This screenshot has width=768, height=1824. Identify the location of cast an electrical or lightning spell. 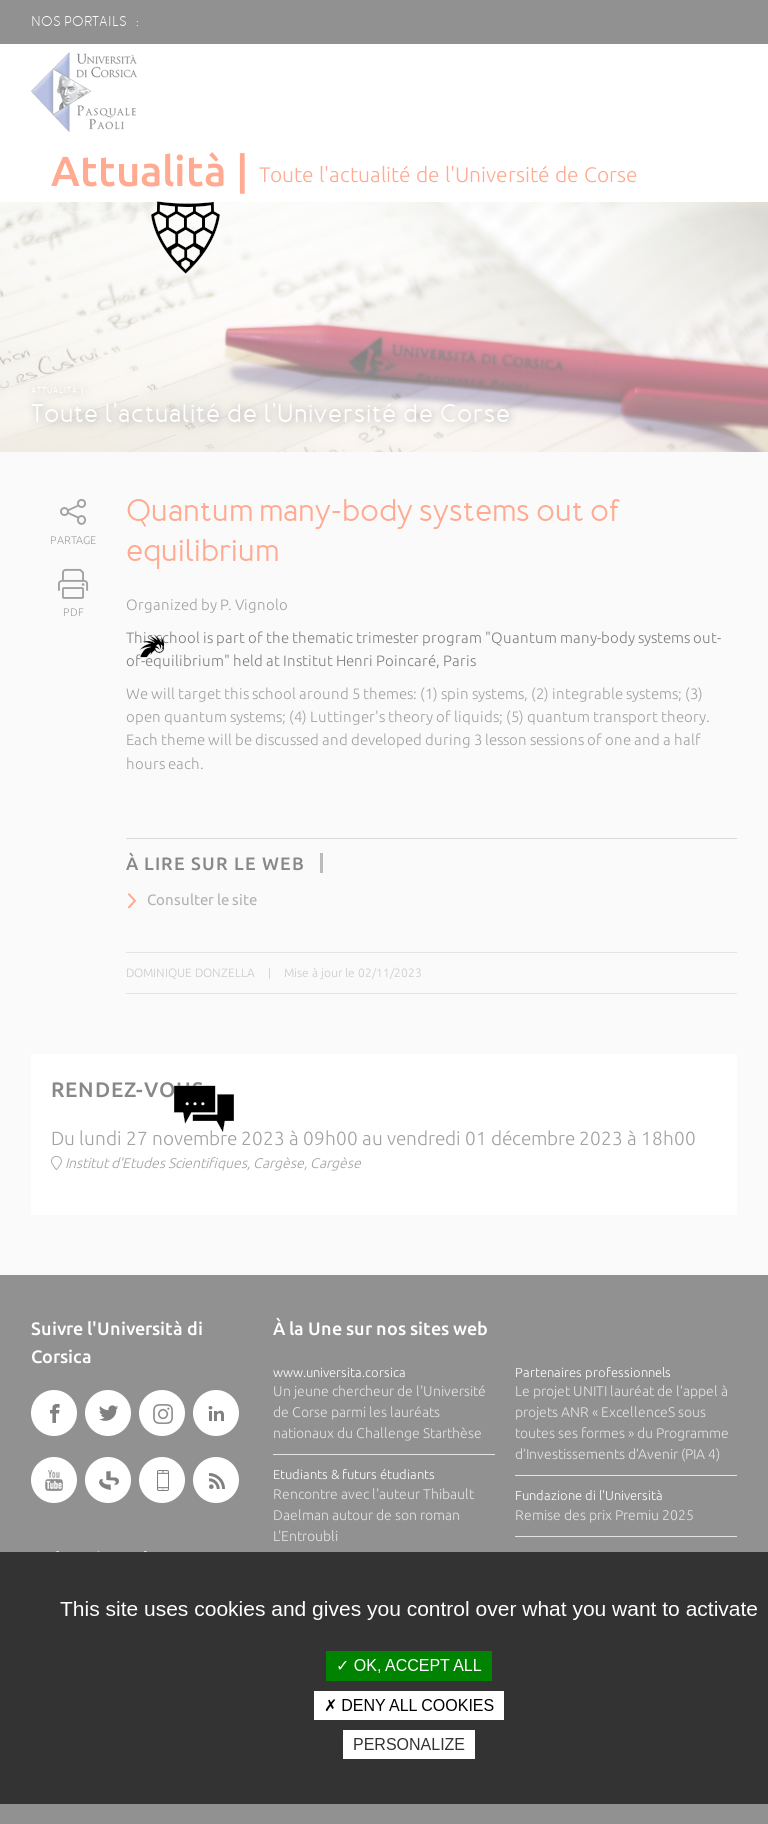
(152, 645).